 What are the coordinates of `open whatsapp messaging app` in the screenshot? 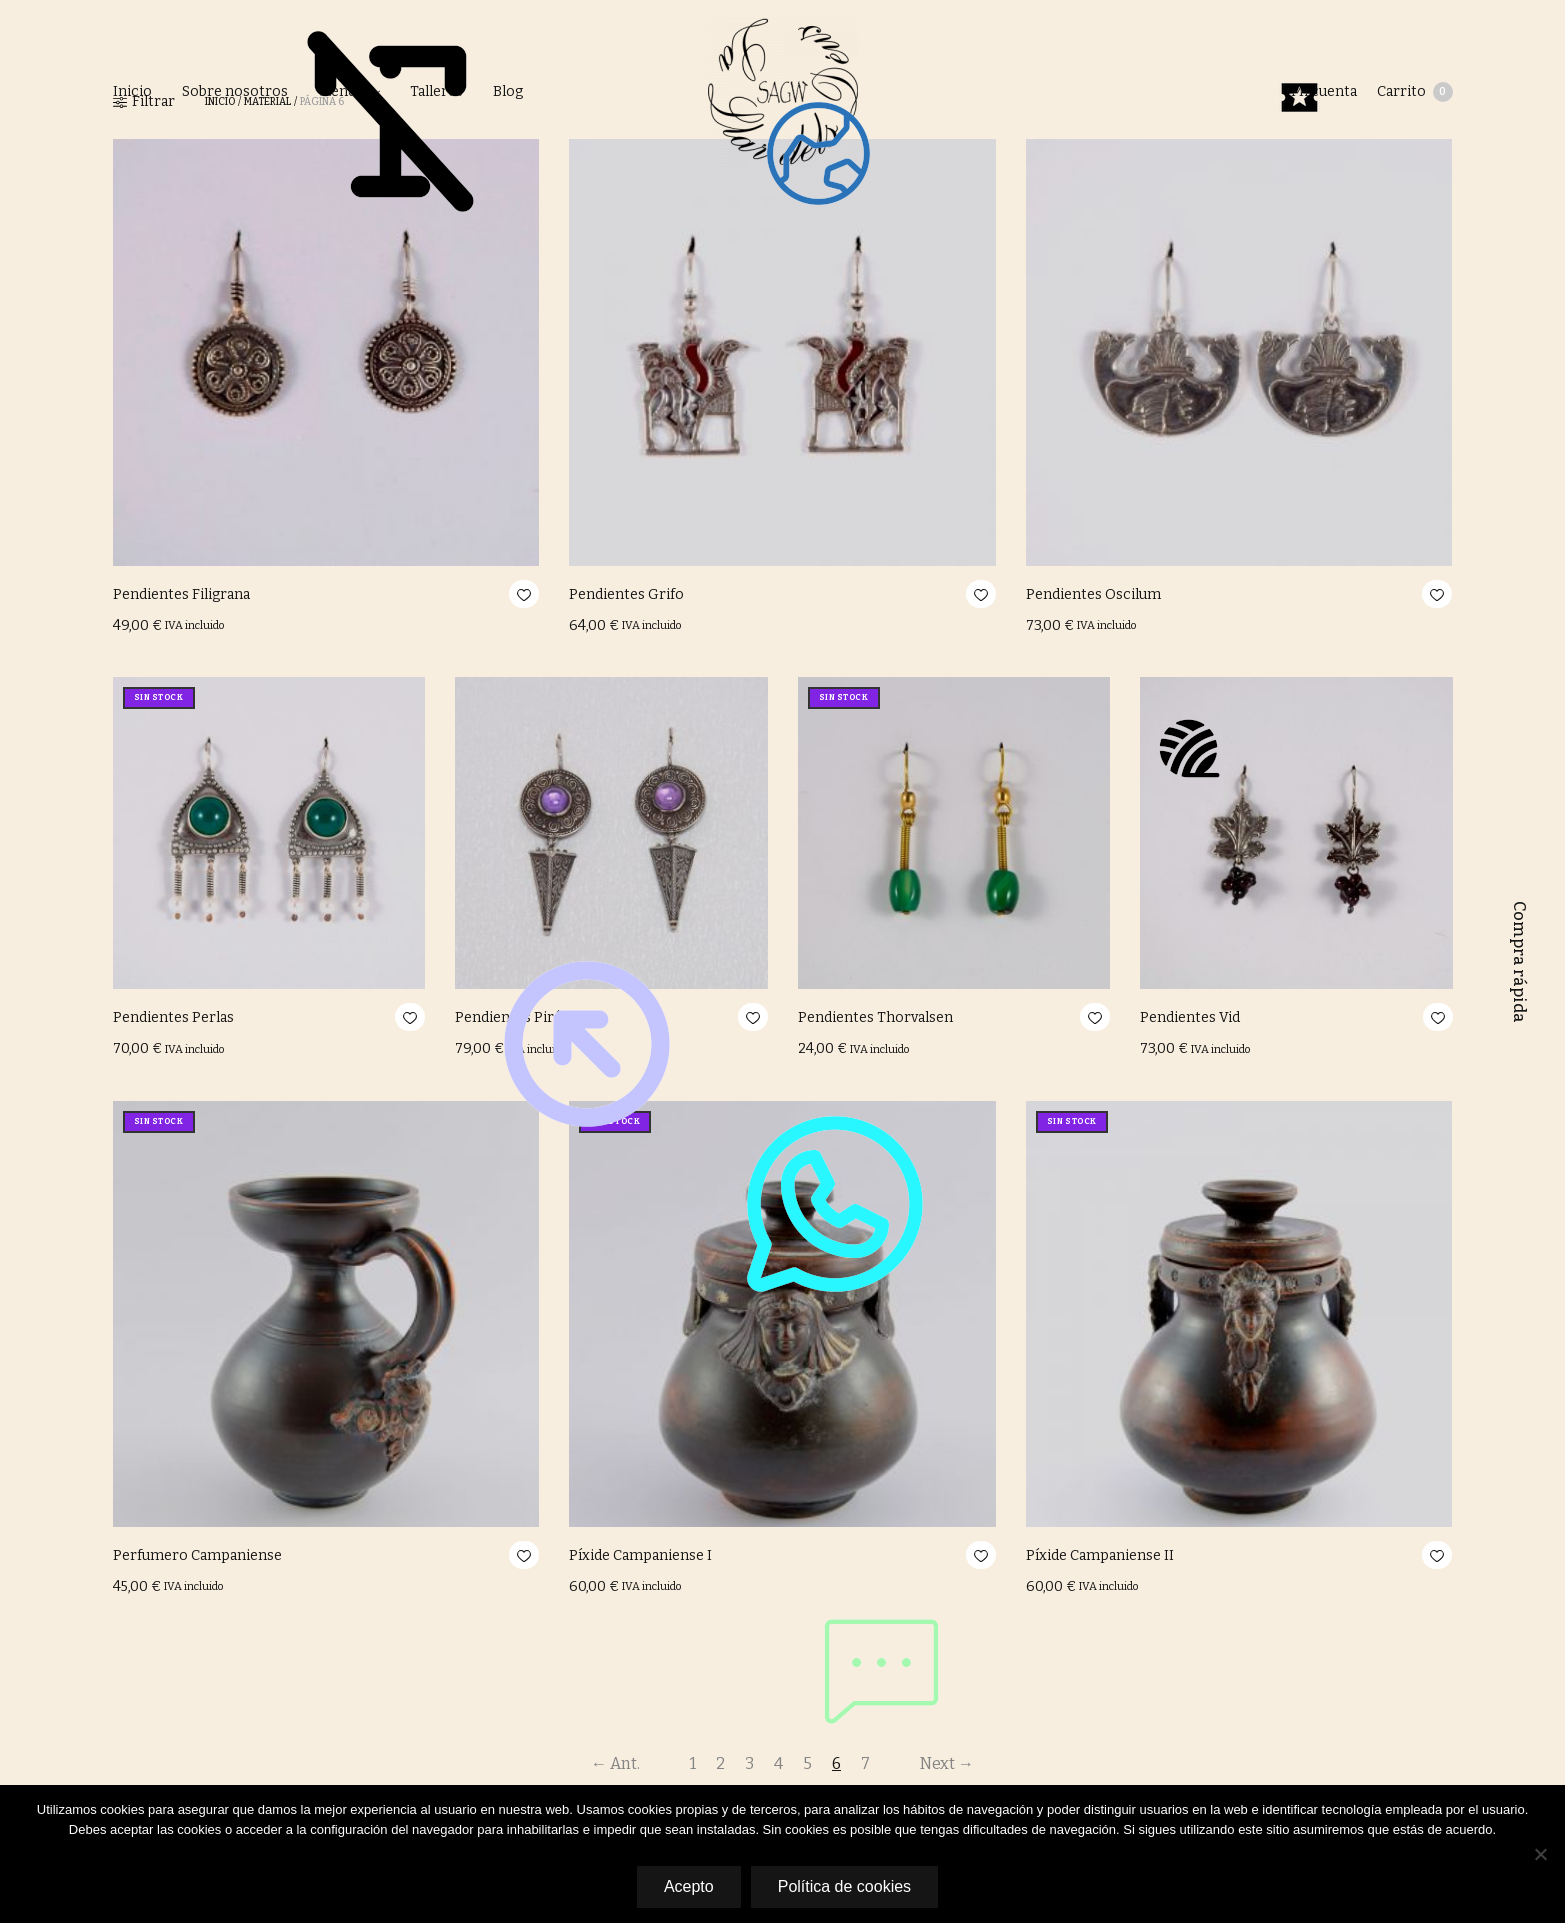 It's located at (835, 1204).